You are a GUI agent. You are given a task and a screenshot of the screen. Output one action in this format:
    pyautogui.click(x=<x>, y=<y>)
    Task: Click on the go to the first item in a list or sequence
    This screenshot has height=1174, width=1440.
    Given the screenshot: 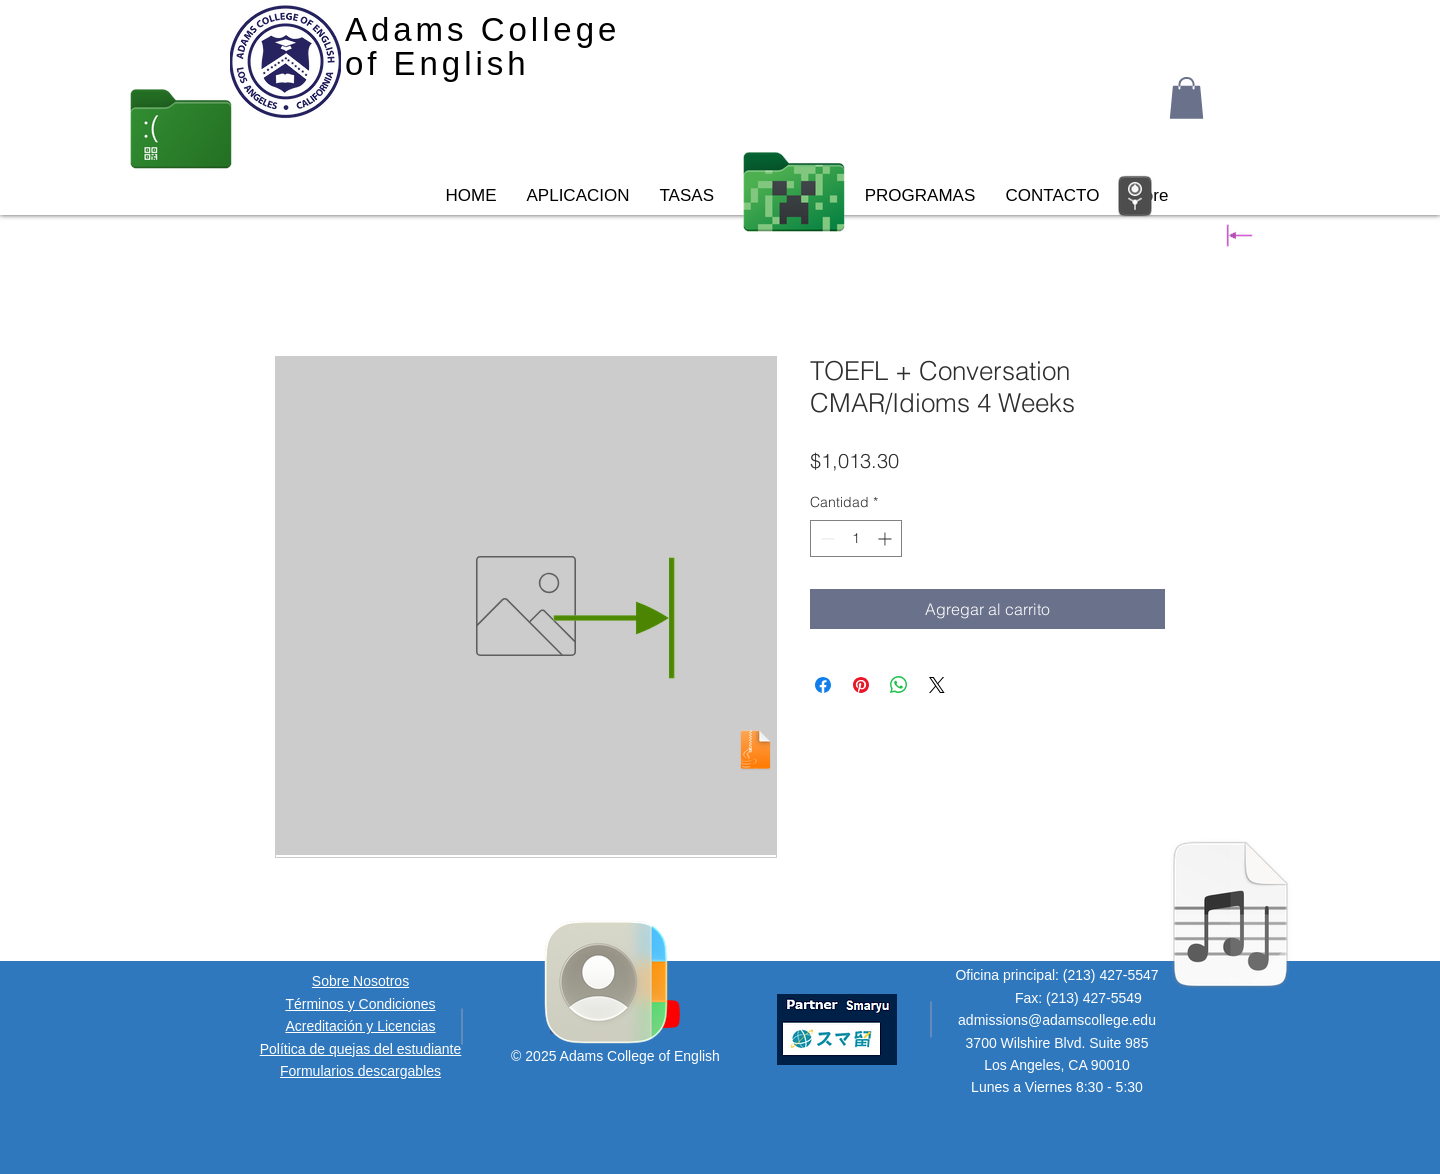 What is the action you would take?
    pyautogui.click(x=1239, y=235)
    